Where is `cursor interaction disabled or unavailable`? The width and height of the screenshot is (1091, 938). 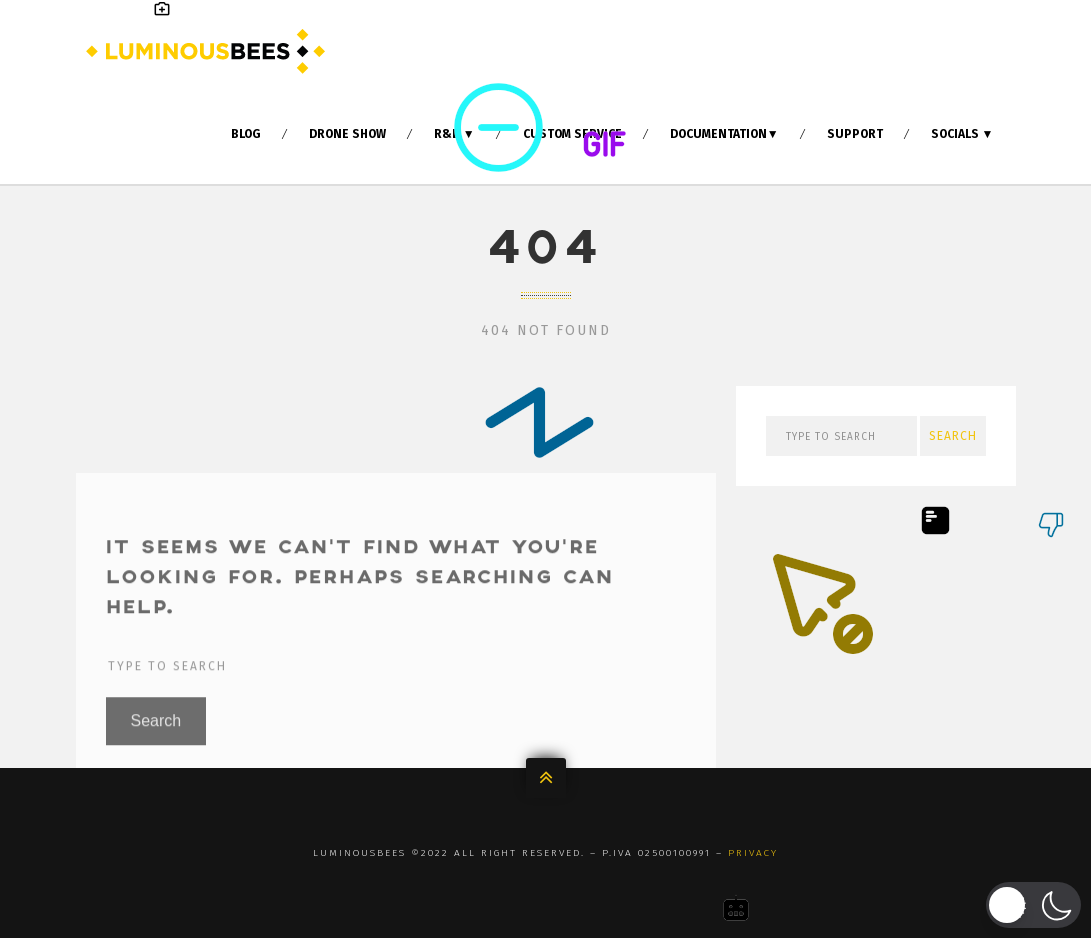 cursor interaction disabled or unavailable is located at coordinates (818, 599).